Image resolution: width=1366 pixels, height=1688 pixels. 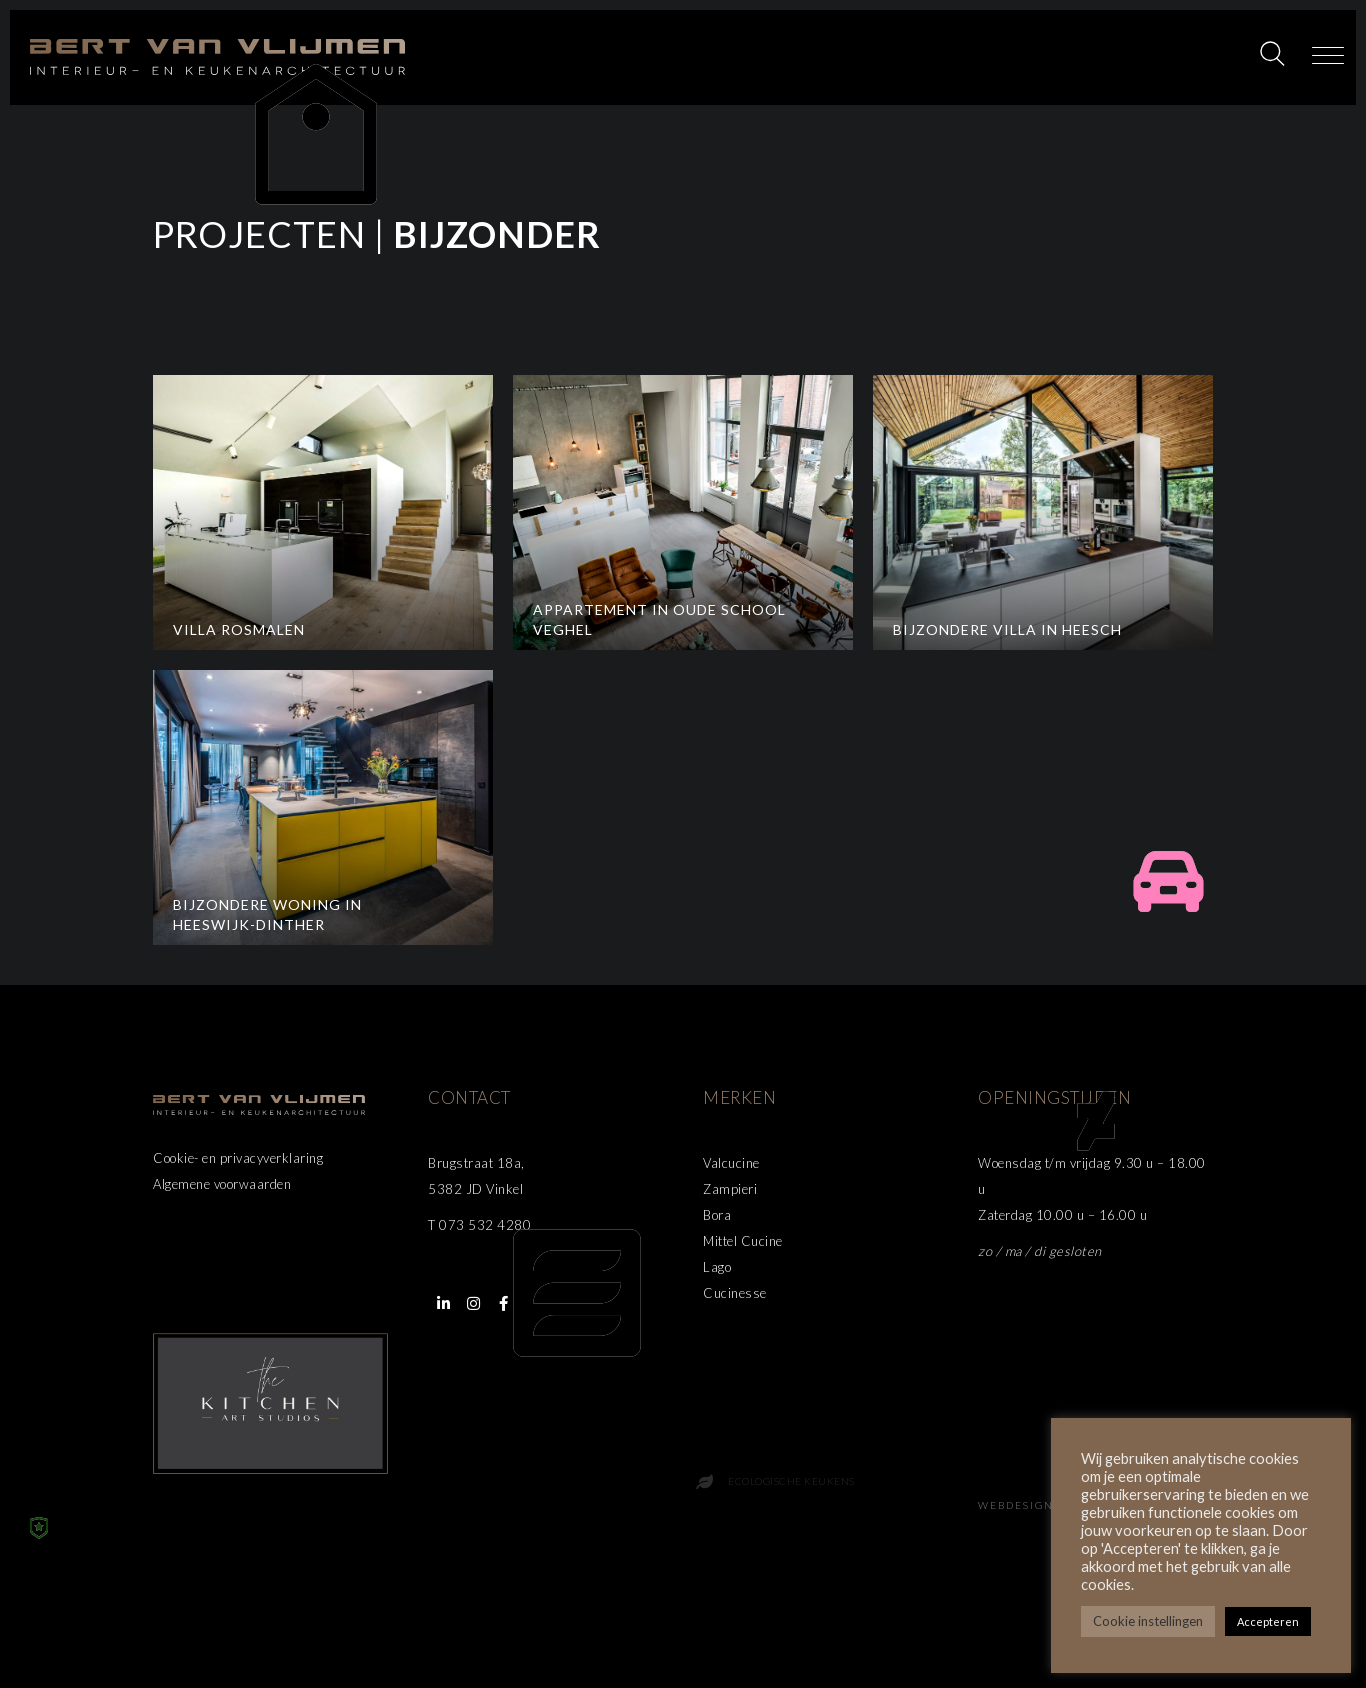 What do you see at coordinates (1168, 881) in the screenshot?
I see `view vehicle or car settings` at bounding box center [1168, 881].